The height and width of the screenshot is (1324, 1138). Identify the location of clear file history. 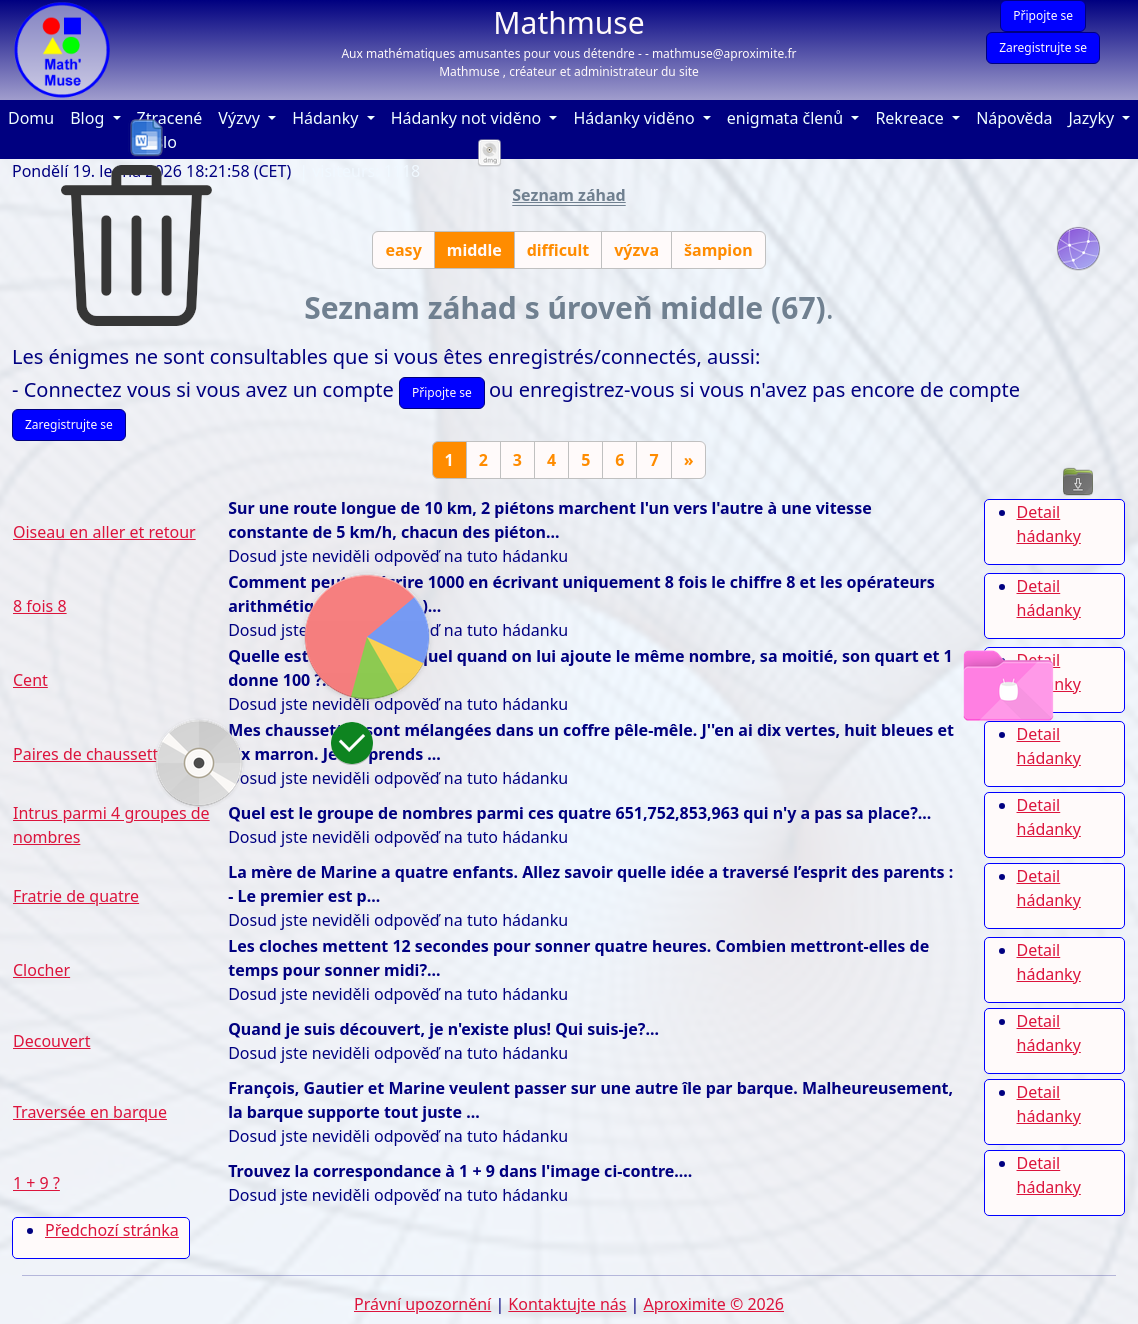
(141, 245).